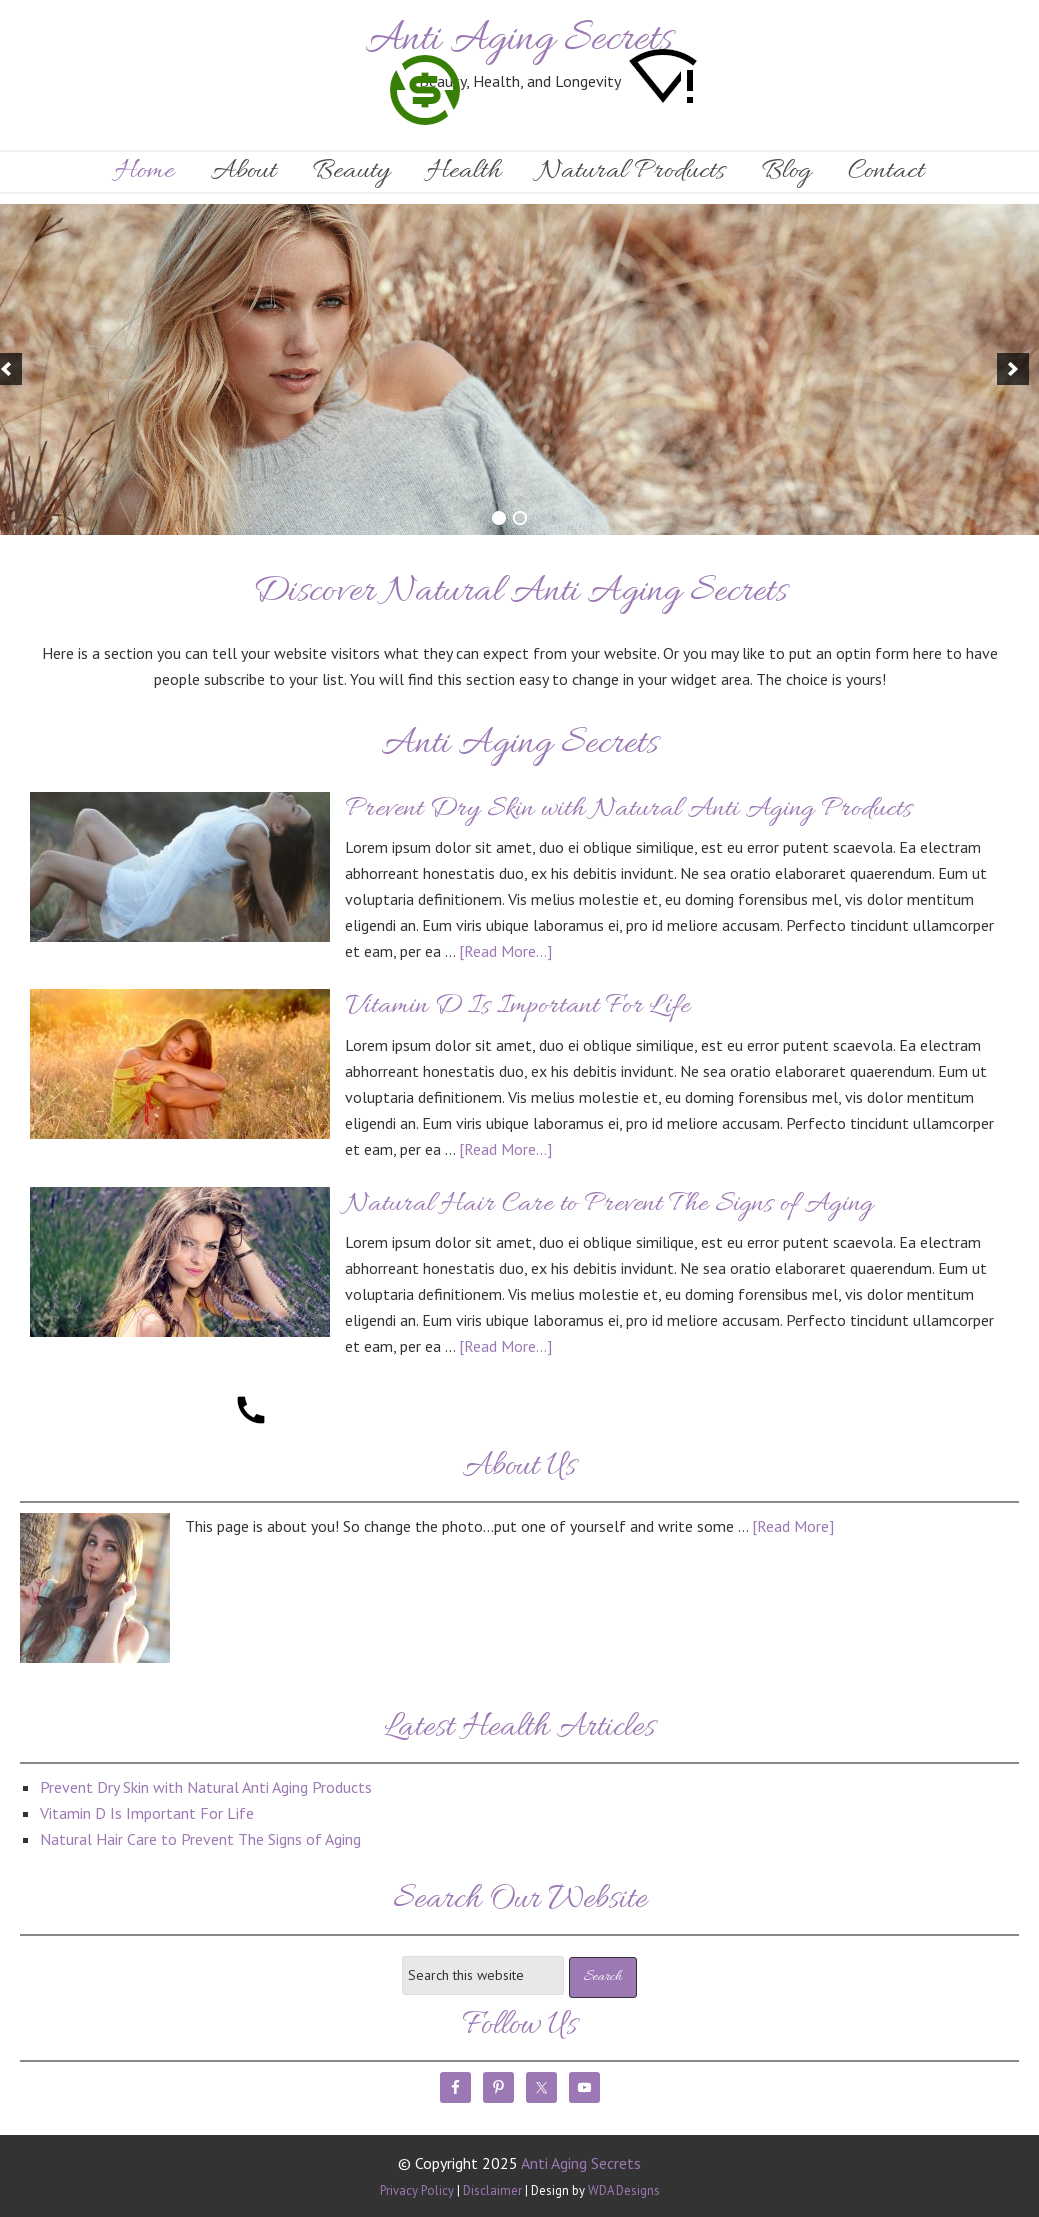 The width and height of the screenshot is (1039, 2217). Describe the element at coordinates (663, 76) in the screenshot. I see `indicates wifi connection error or problem` at that location.